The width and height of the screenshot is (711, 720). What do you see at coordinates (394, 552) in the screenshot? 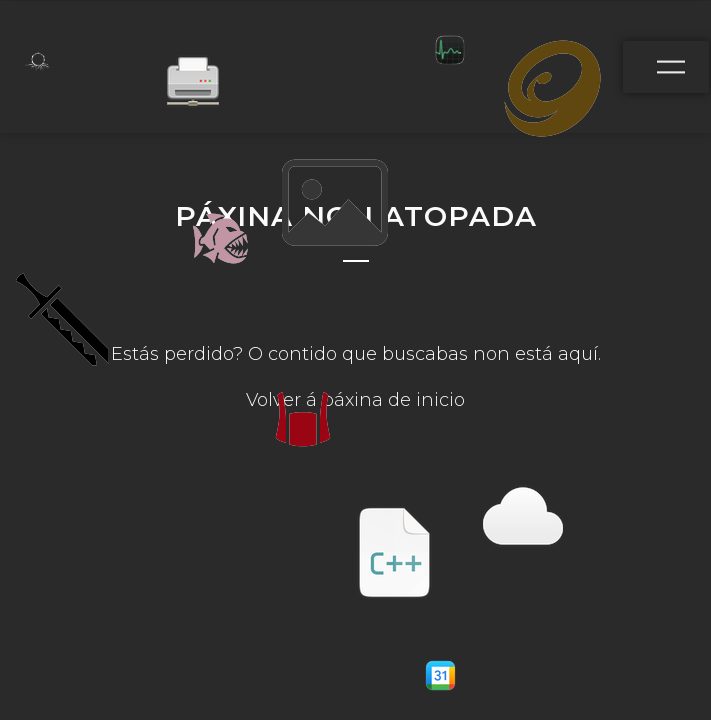
I see `a C++ source code file` at bounding box center [394, 552].